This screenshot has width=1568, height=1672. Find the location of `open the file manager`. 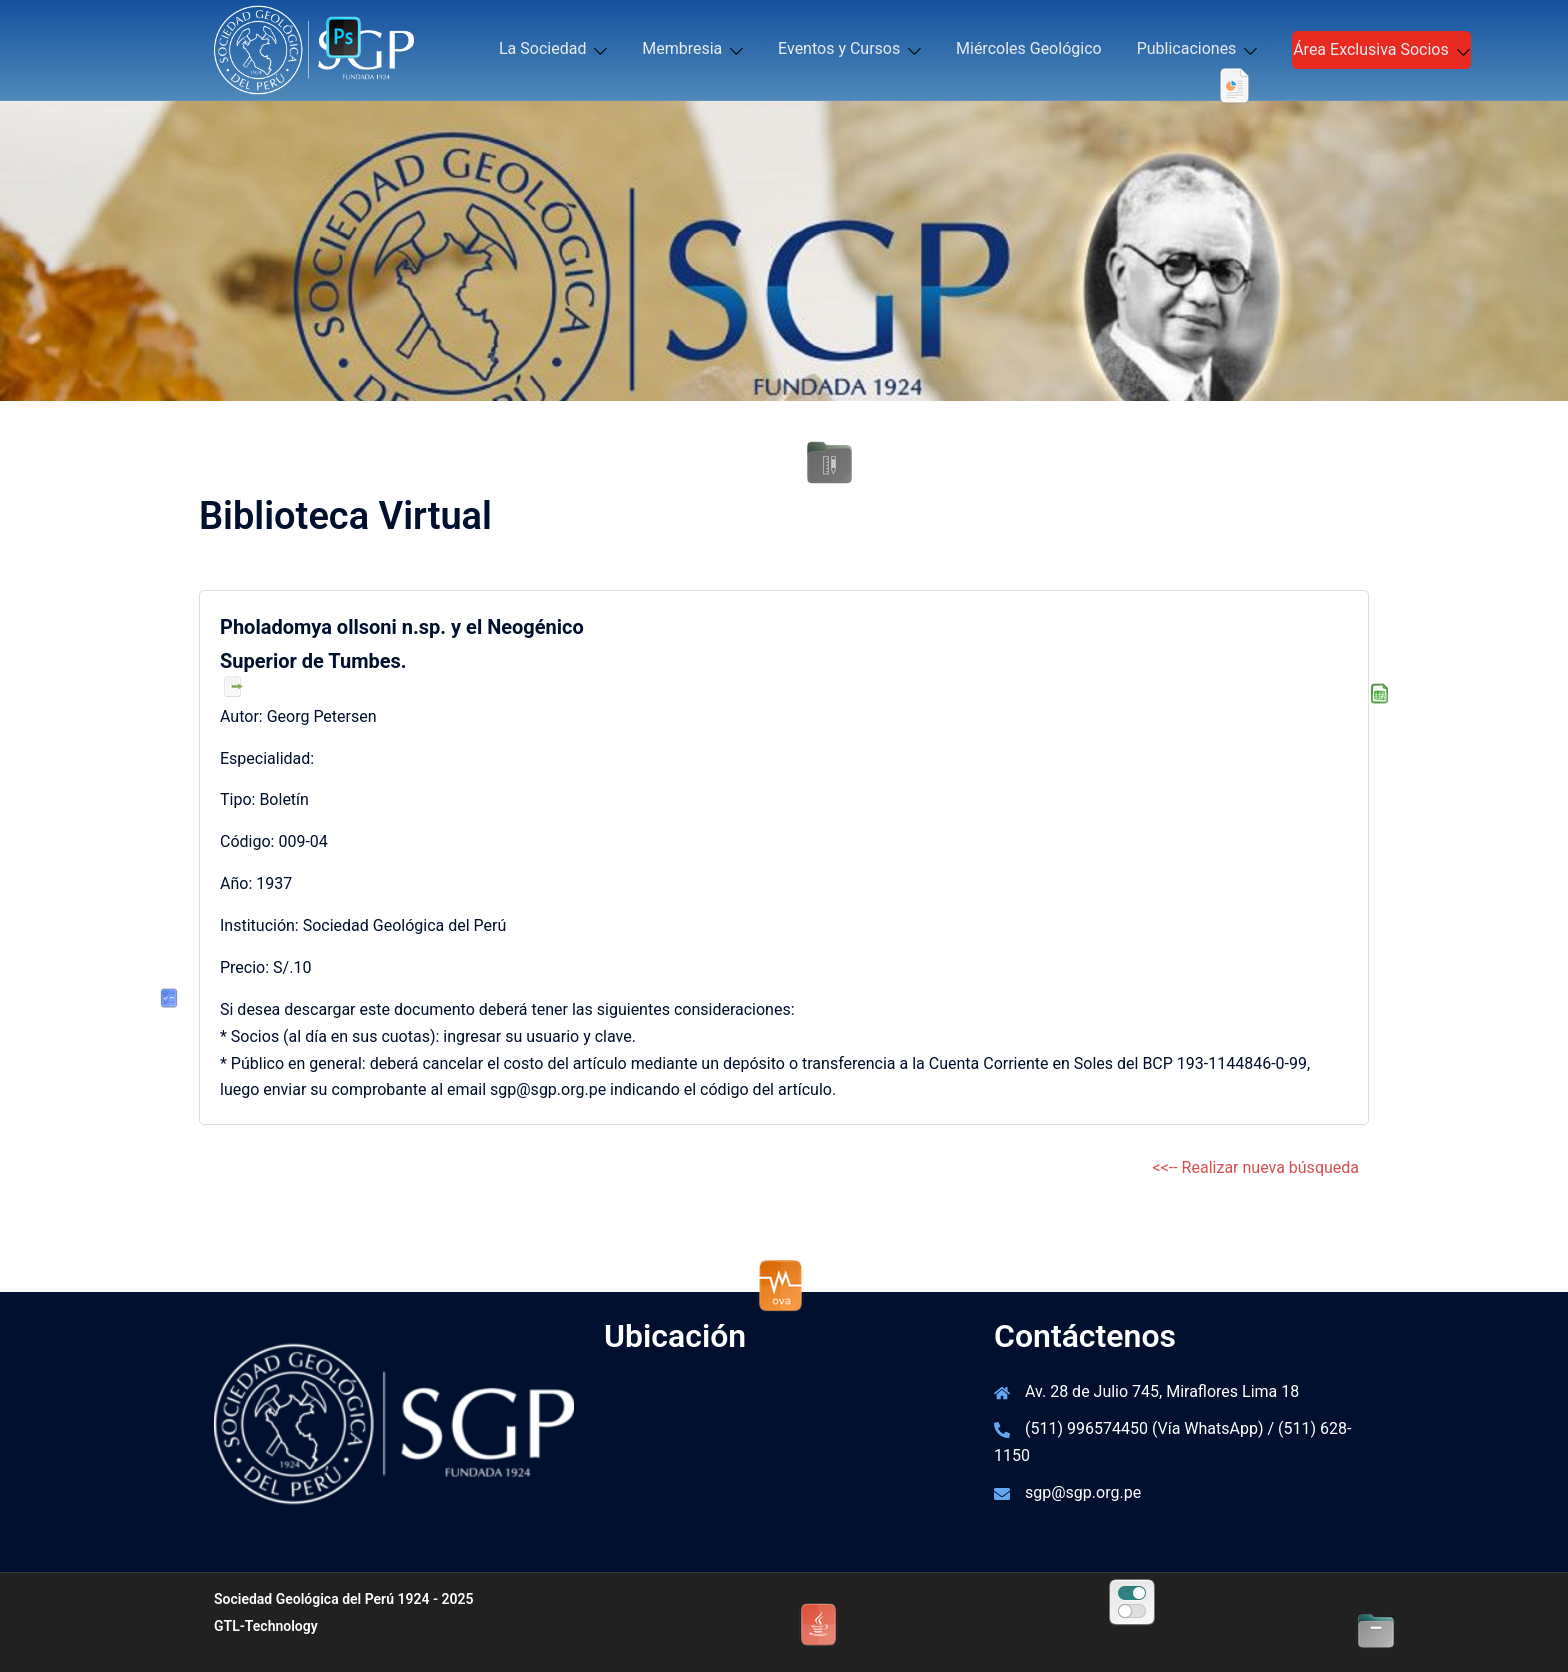

open the file manager is located at coordinates (1376, 1631).